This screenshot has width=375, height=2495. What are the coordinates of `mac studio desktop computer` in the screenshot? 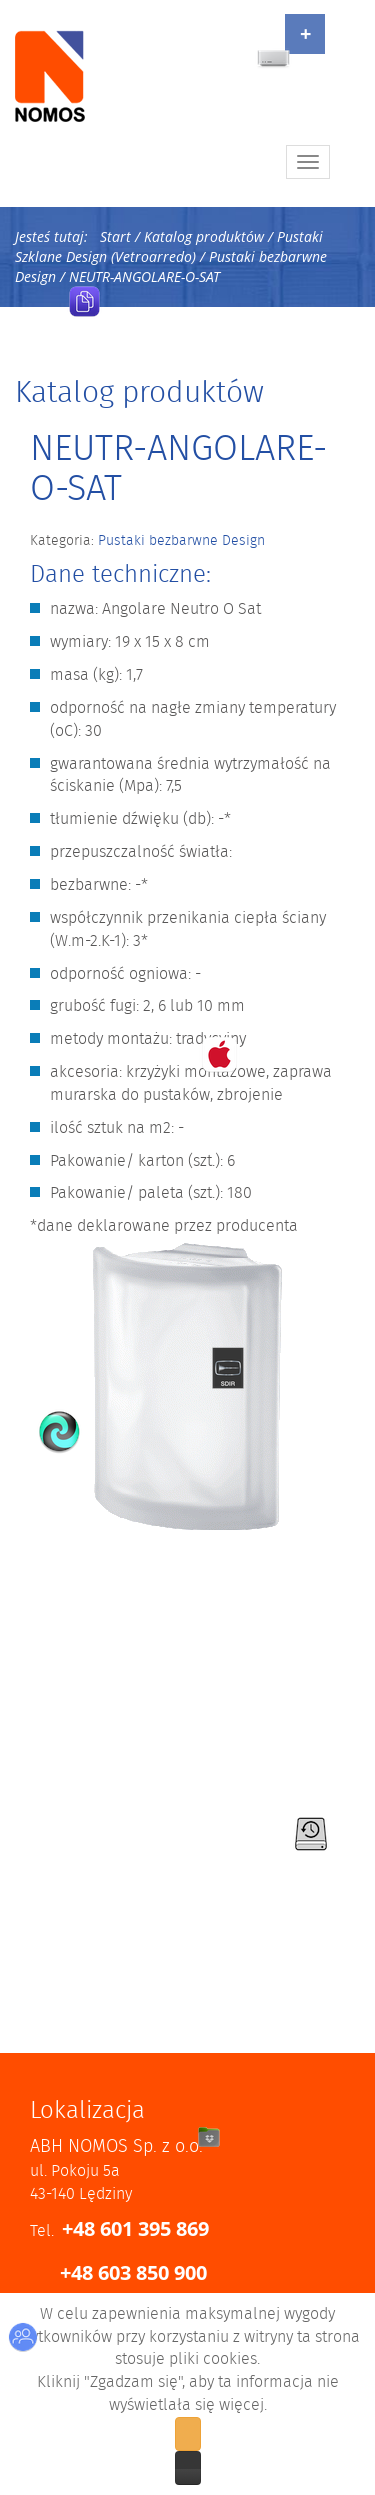 It's located at (273, 57).